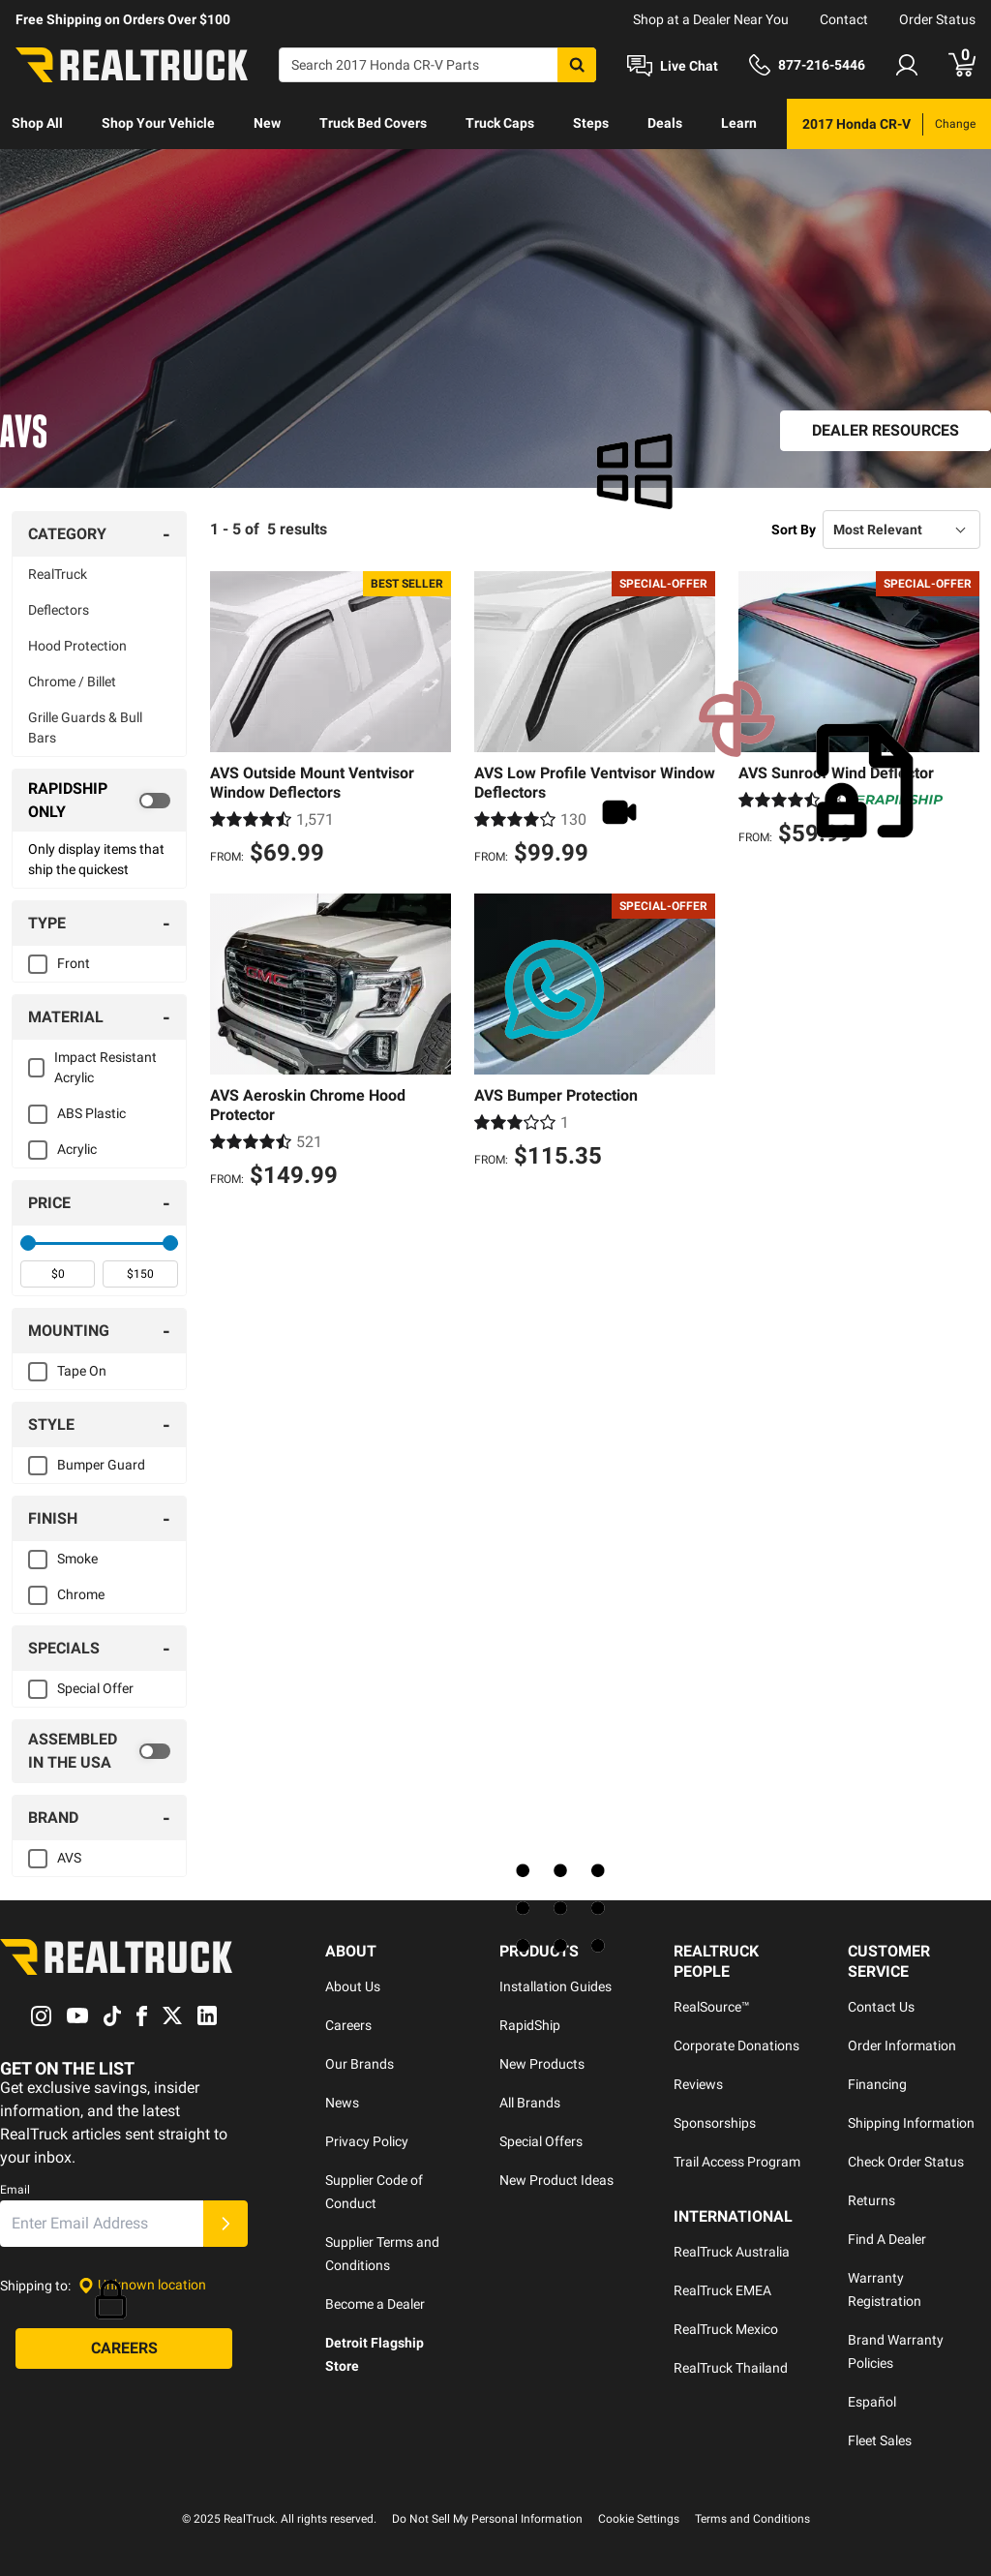 The width and height of the screenshot is (991, 2576). What do you see at coordinates (619, 812) in the screenshot?
I see `start a video call` at bounding box center [619, 812].